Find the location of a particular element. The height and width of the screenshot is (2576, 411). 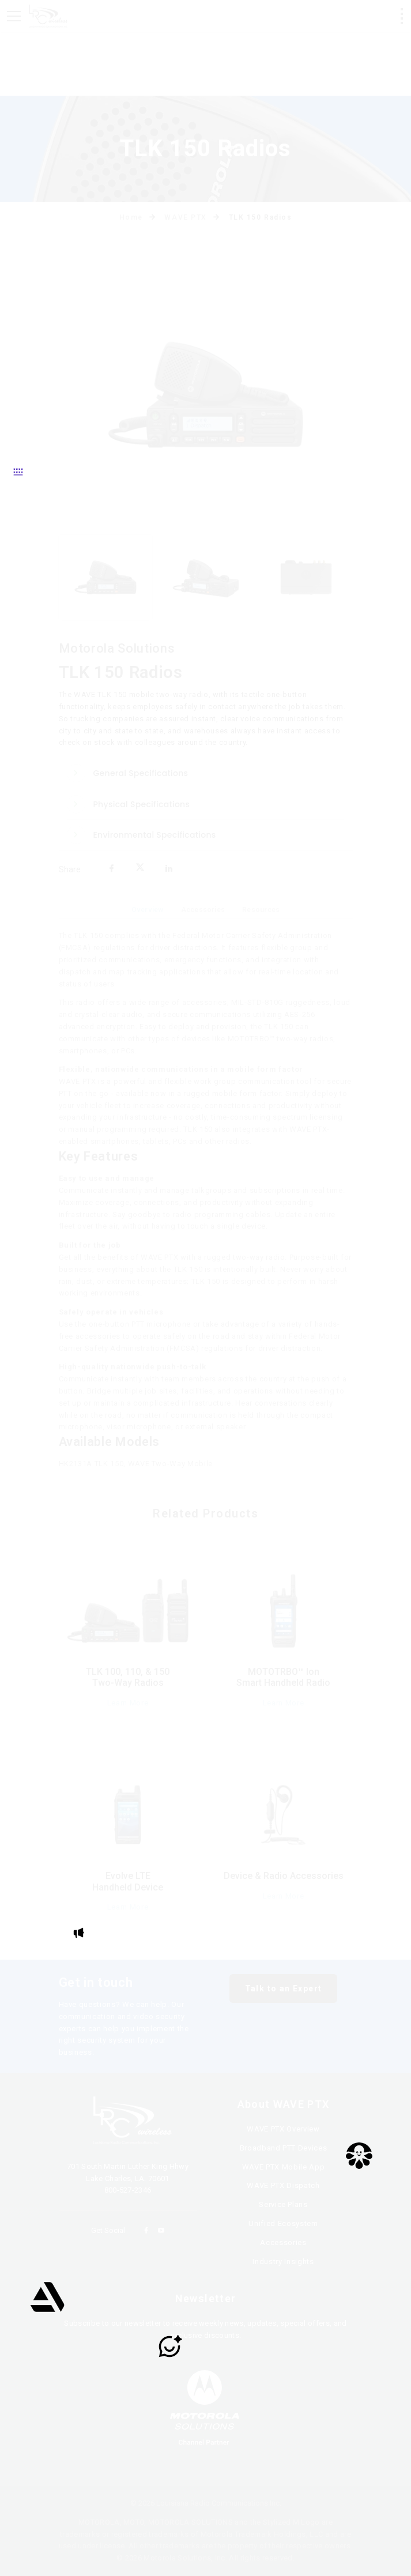

visit artstation profile or portfolio is located at coordinates (47, 2297).